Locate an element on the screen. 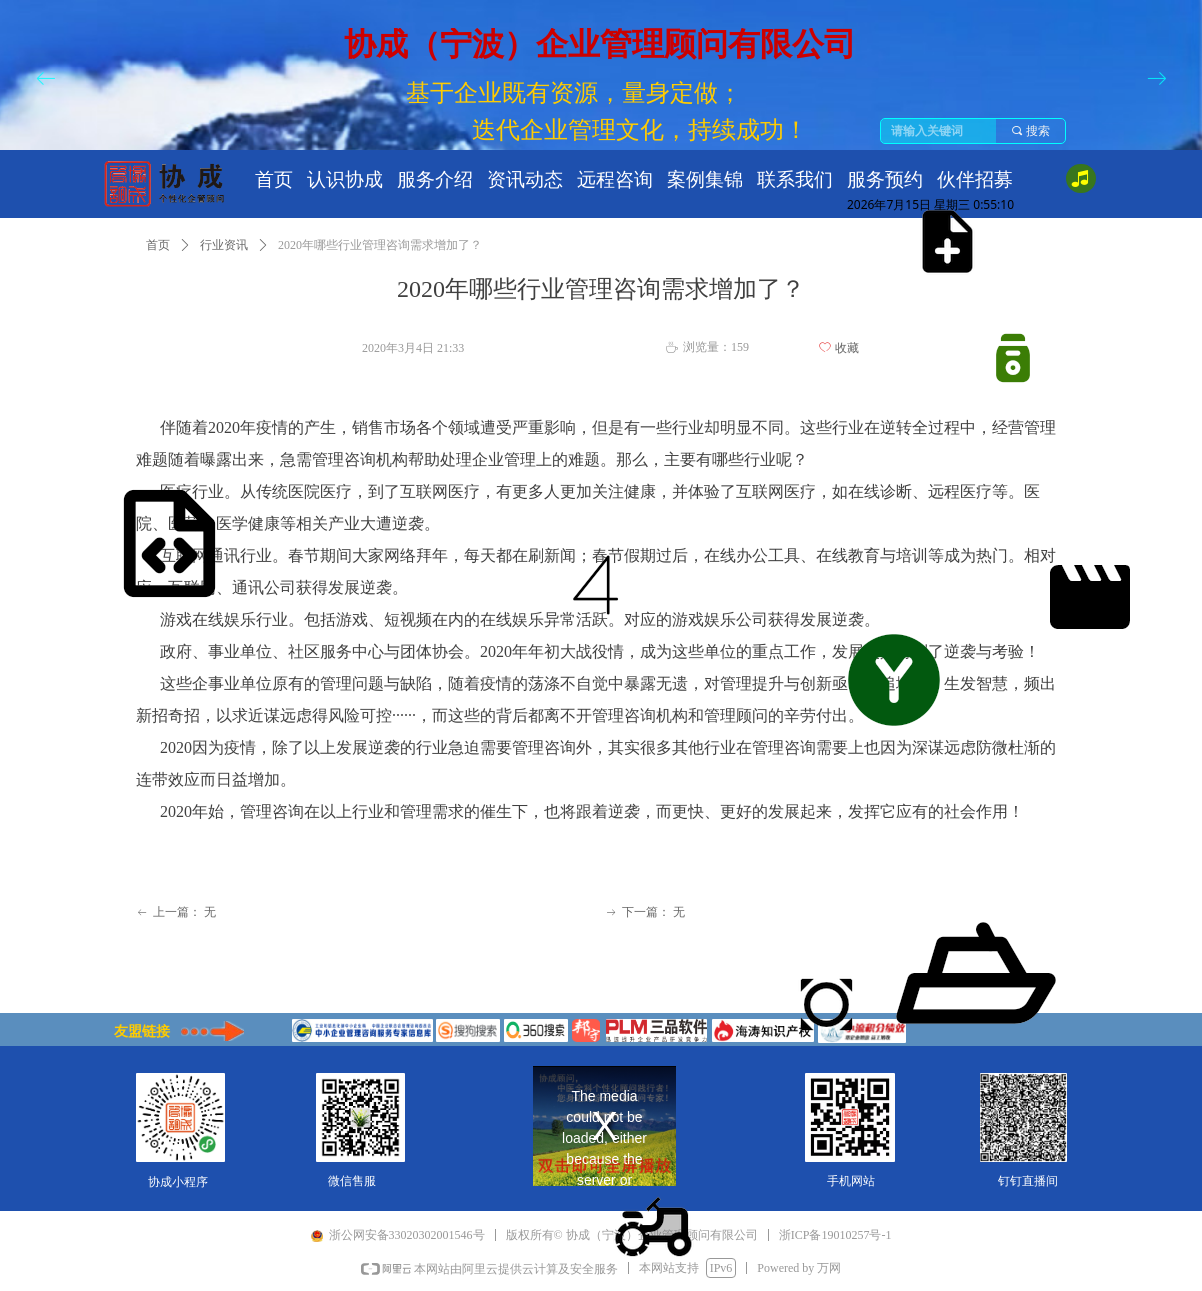  press the Y button on xbox controller is located at coordinates (894, 680).